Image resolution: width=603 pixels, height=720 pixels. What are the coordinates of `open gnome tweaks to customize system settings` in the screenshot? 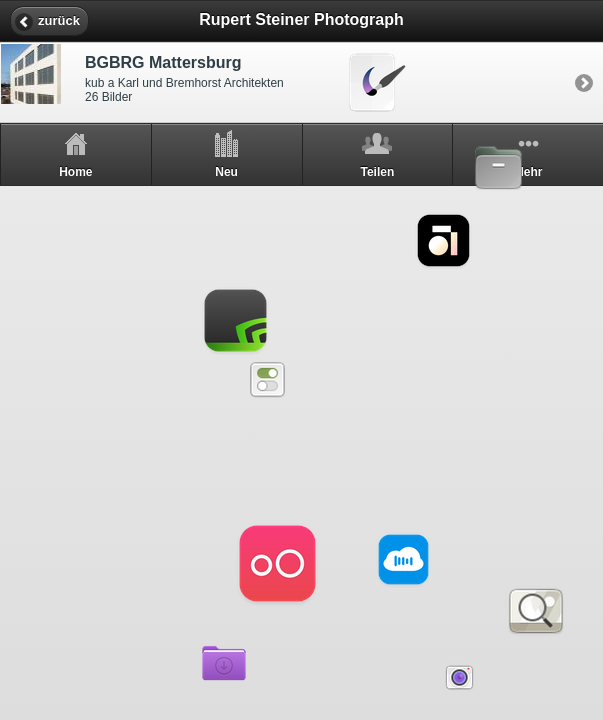 It's located at (267, 379).